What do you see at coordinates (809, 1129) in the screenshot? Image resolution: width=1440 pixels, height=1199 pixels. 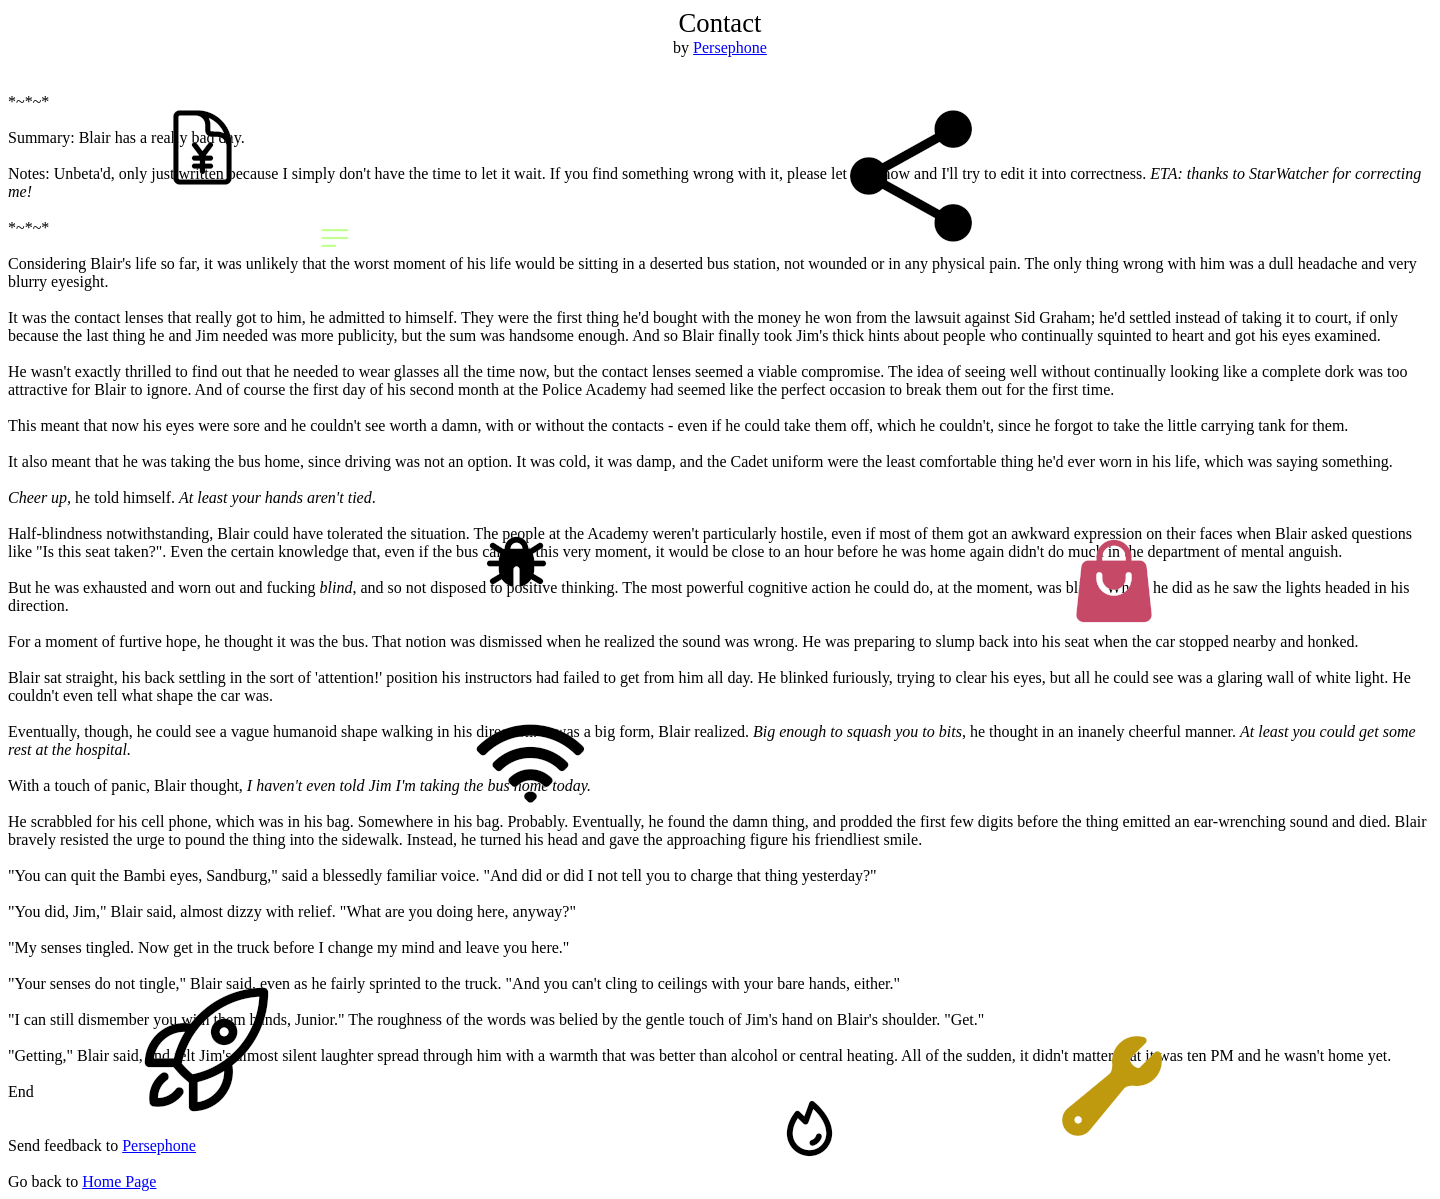 I see `indicates trending or popular content` at bounding box center [809, 1129].